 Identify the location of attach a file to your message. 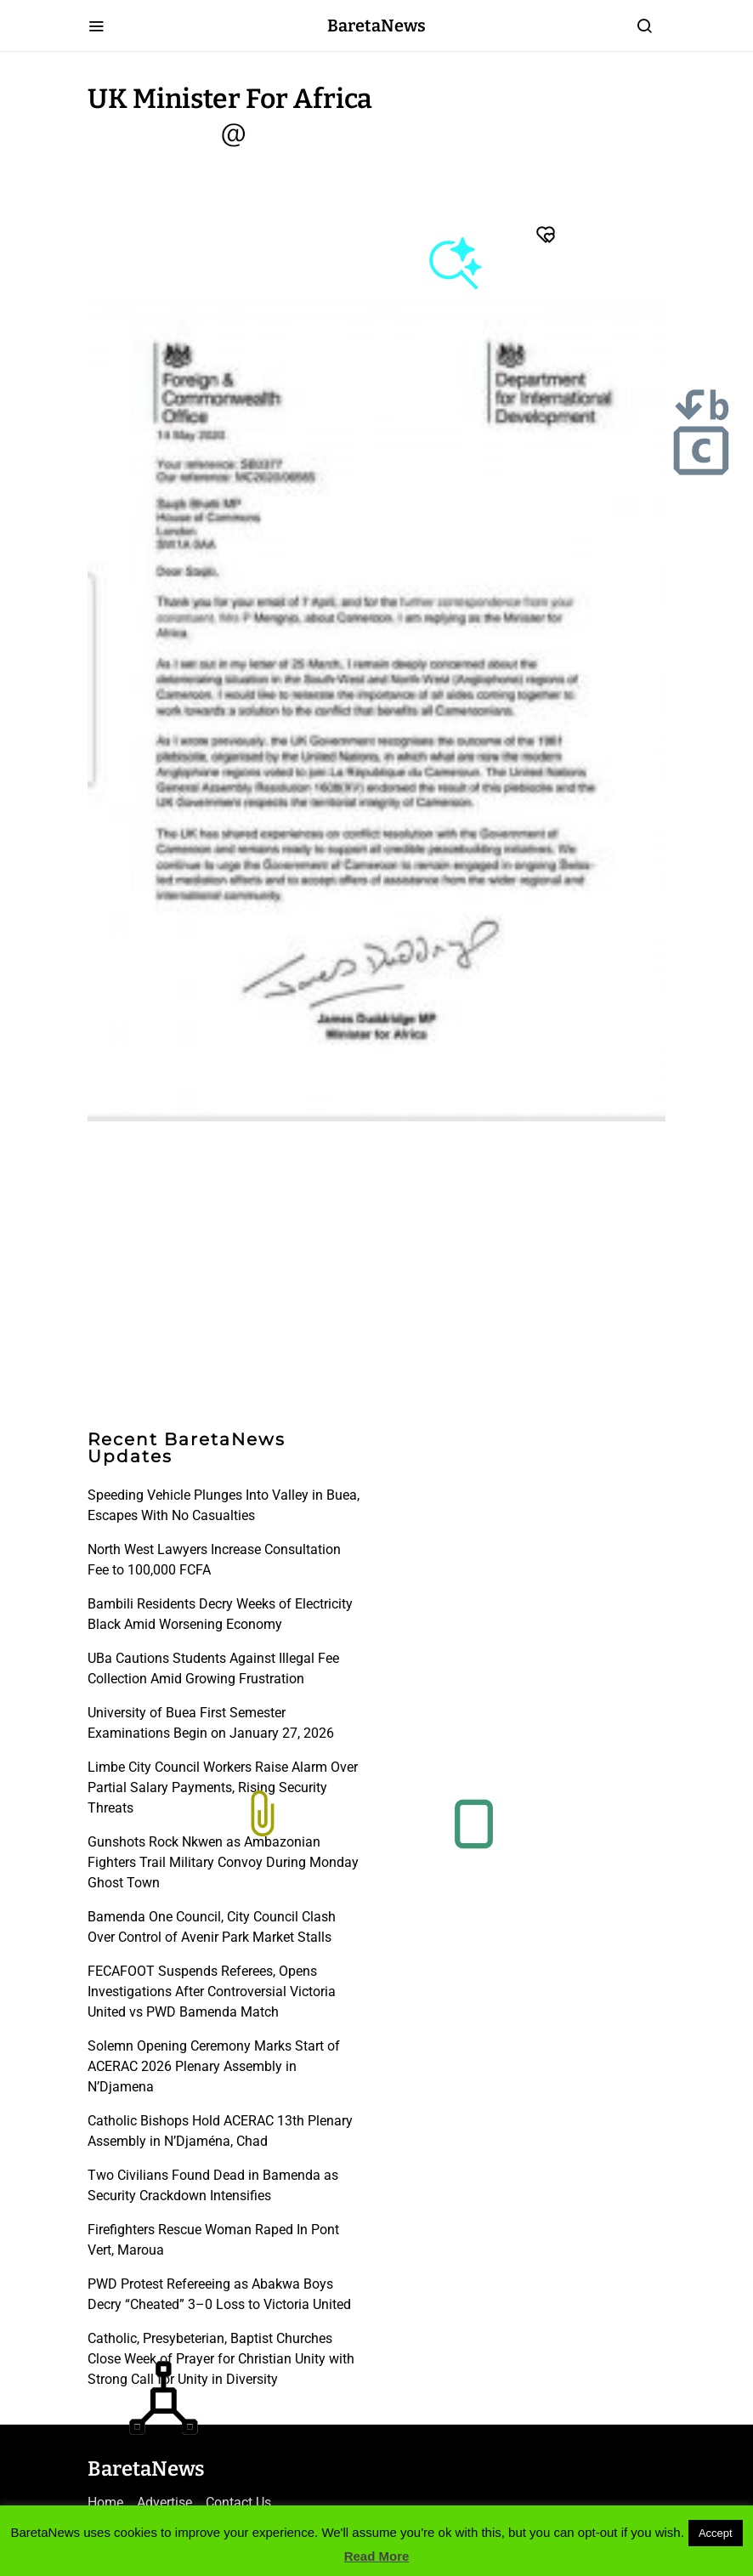
(263, 1813).